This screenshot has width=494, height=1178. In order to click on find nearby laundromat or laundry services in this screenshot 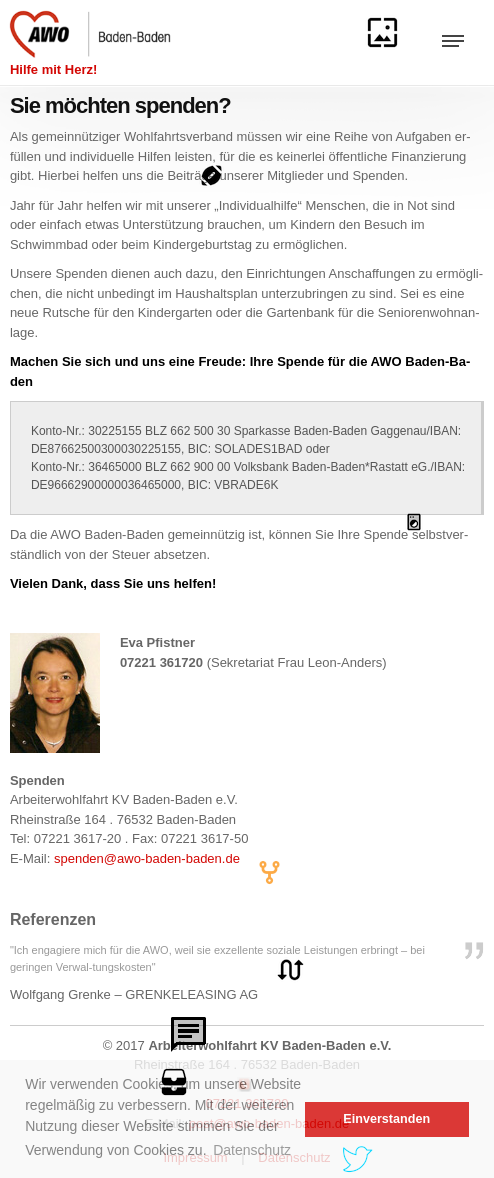, I will do `click(414, 522)`.